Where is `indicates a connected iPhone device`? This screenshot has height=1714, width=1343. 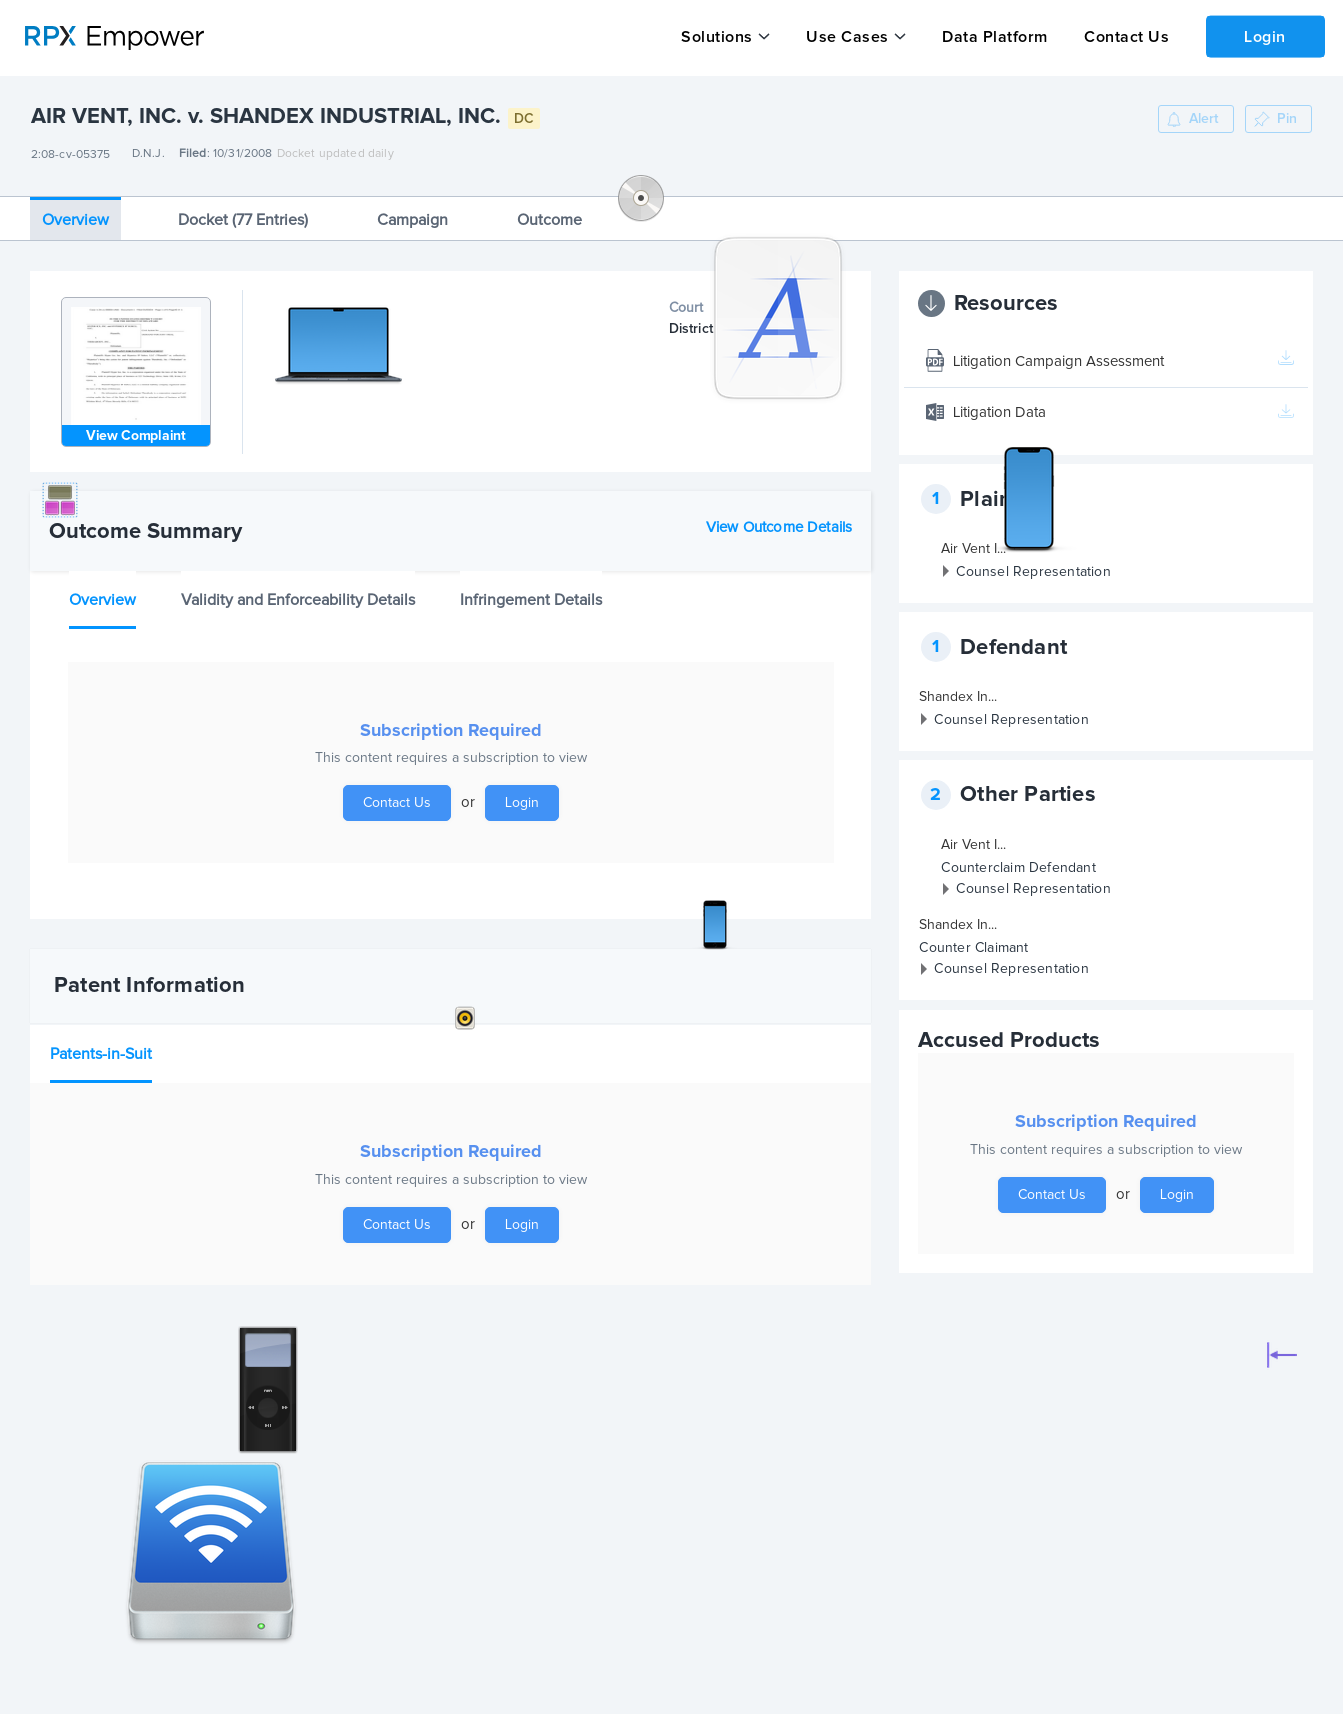
indicates a connected iPhone device is located at coordinates (1029, 500).